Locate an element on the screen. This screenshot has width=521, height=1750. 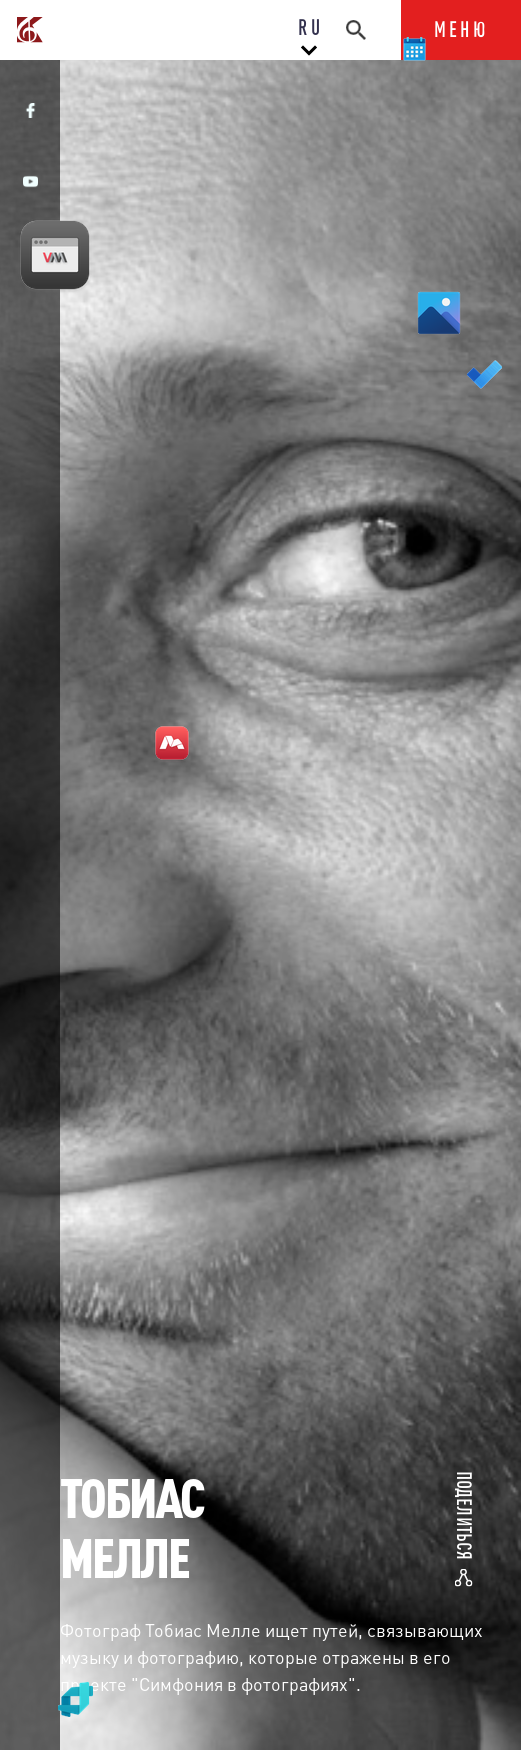
open the windows photos app is located at coordinates (439, 313).